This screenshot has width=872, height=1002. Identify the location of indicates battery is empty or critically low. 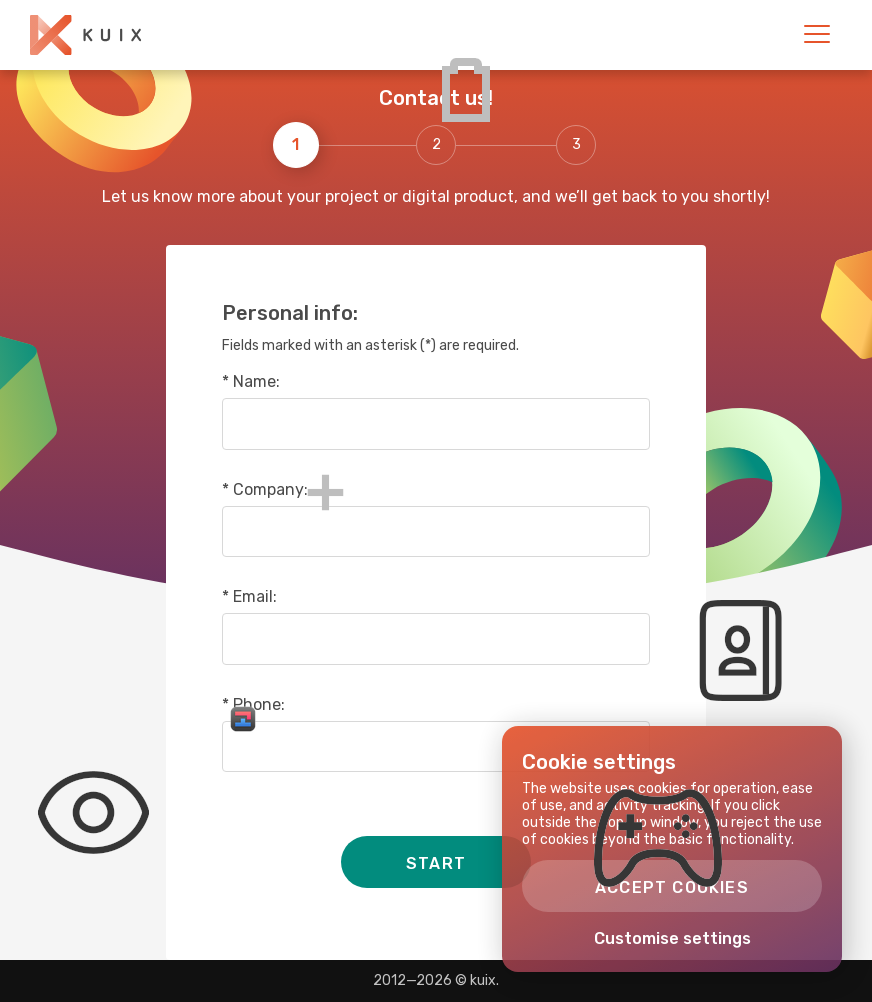
(466, 90).